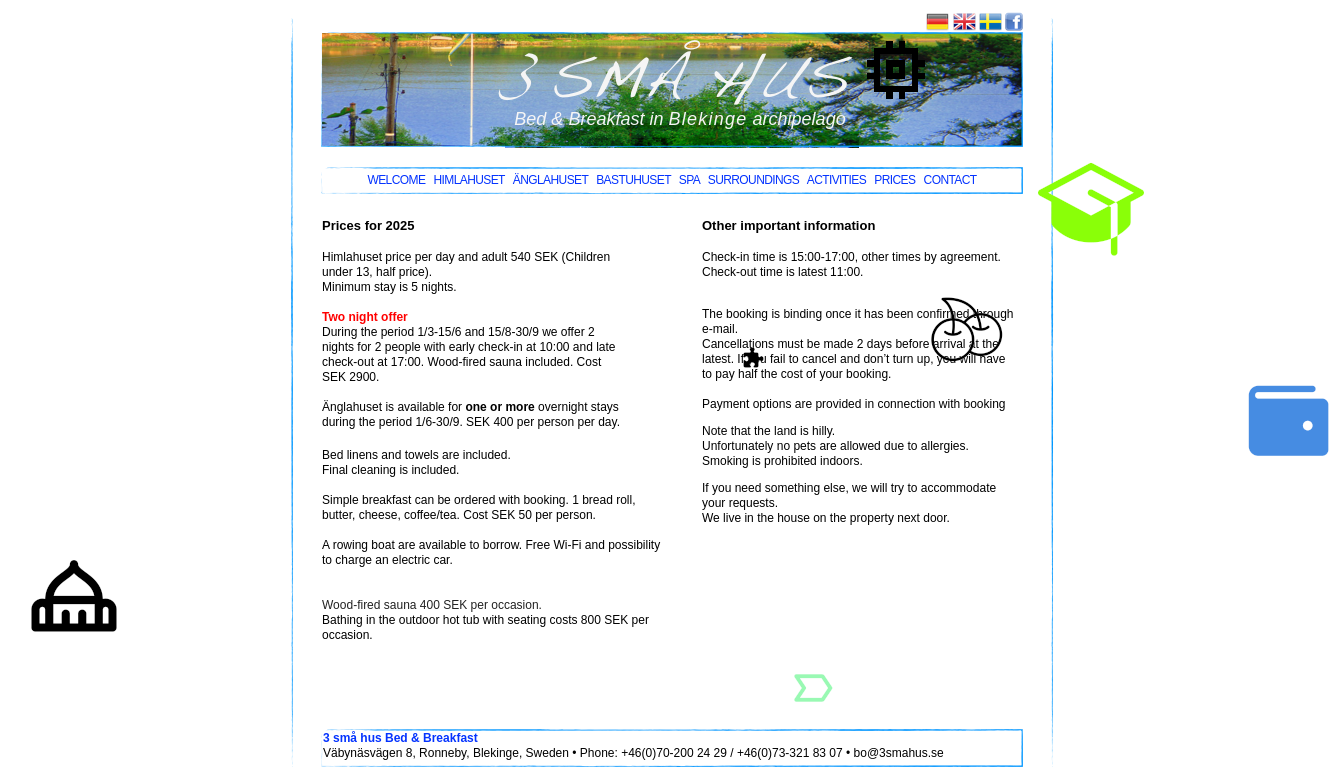  I want to click on add a tag or label to an item, so click(812, 688).